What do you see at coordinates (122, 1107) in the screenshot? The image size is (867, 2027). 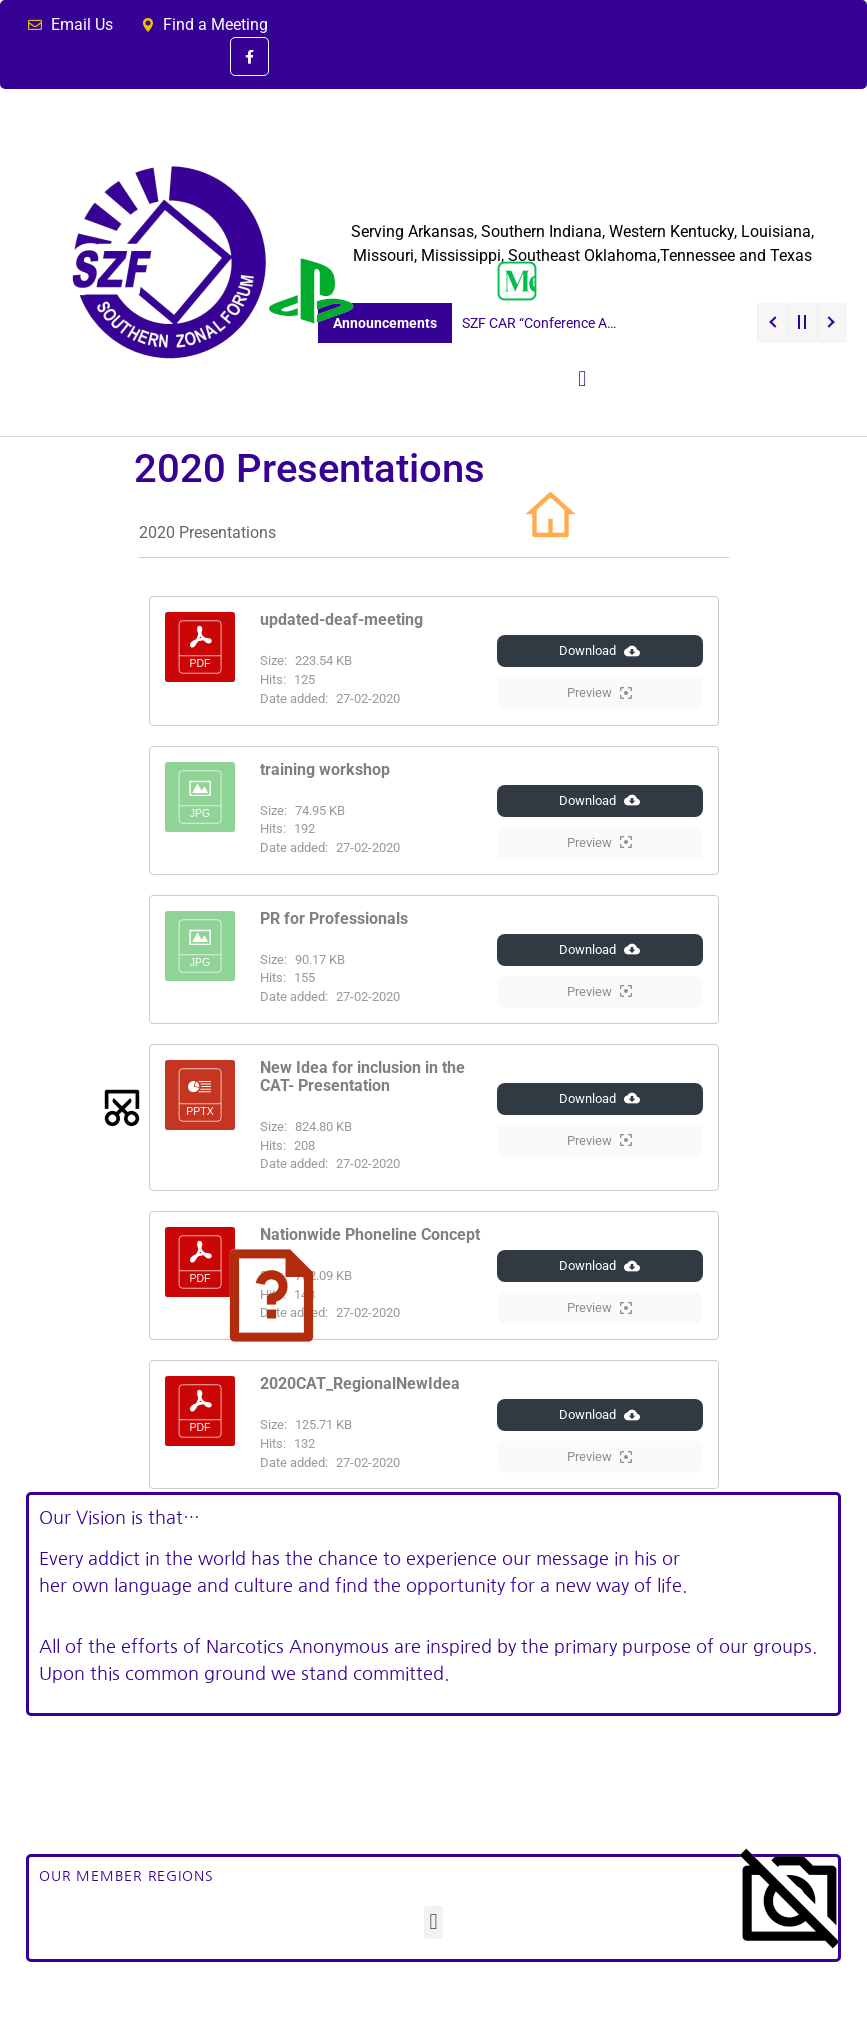 I see `capture a screenshot` at bounding box center [122, 1107].